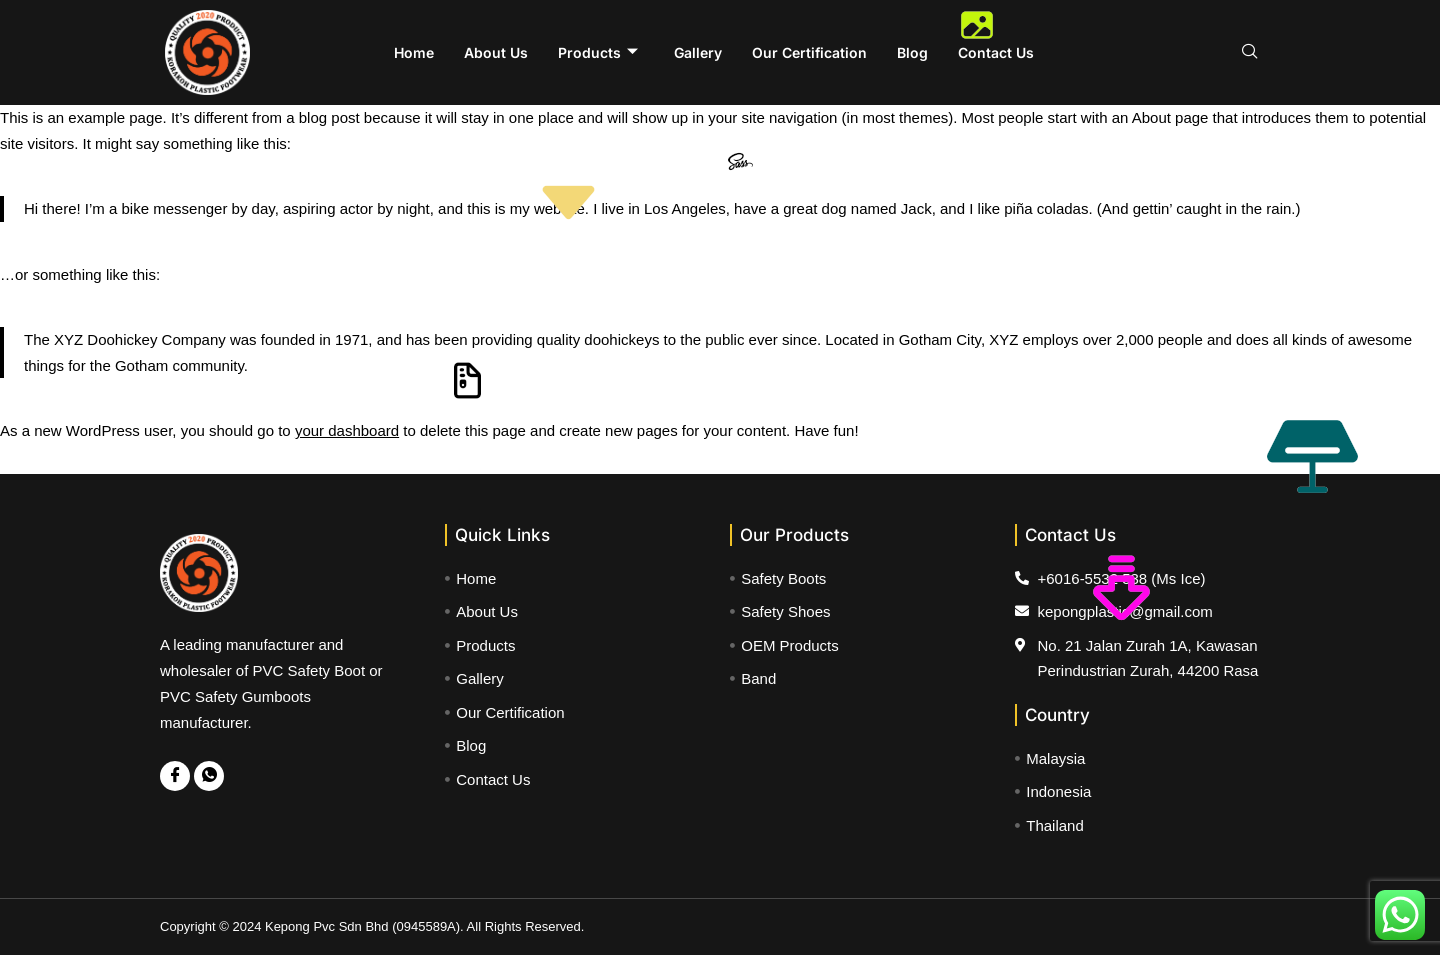 This screenshot has width=1440, height=955. What do you see at coordinates (568, 202) in the screenshot?
I see `expand a dropdown menu` at bounding box center [568, 202].